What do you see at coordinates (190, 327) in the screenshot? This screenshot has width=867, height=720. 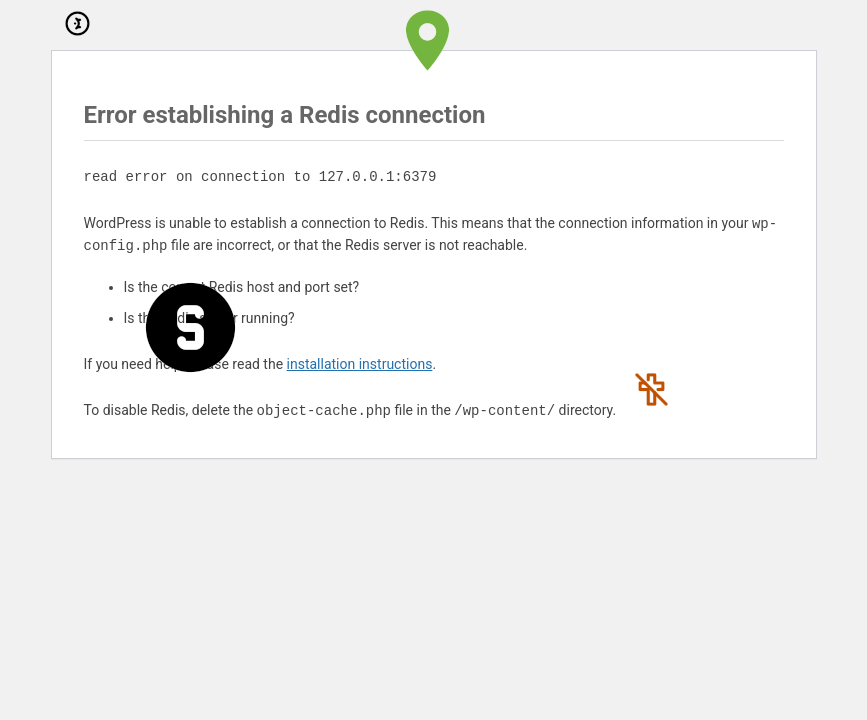 I see `indicates a "small" size option` at bounding box center [190, 327].